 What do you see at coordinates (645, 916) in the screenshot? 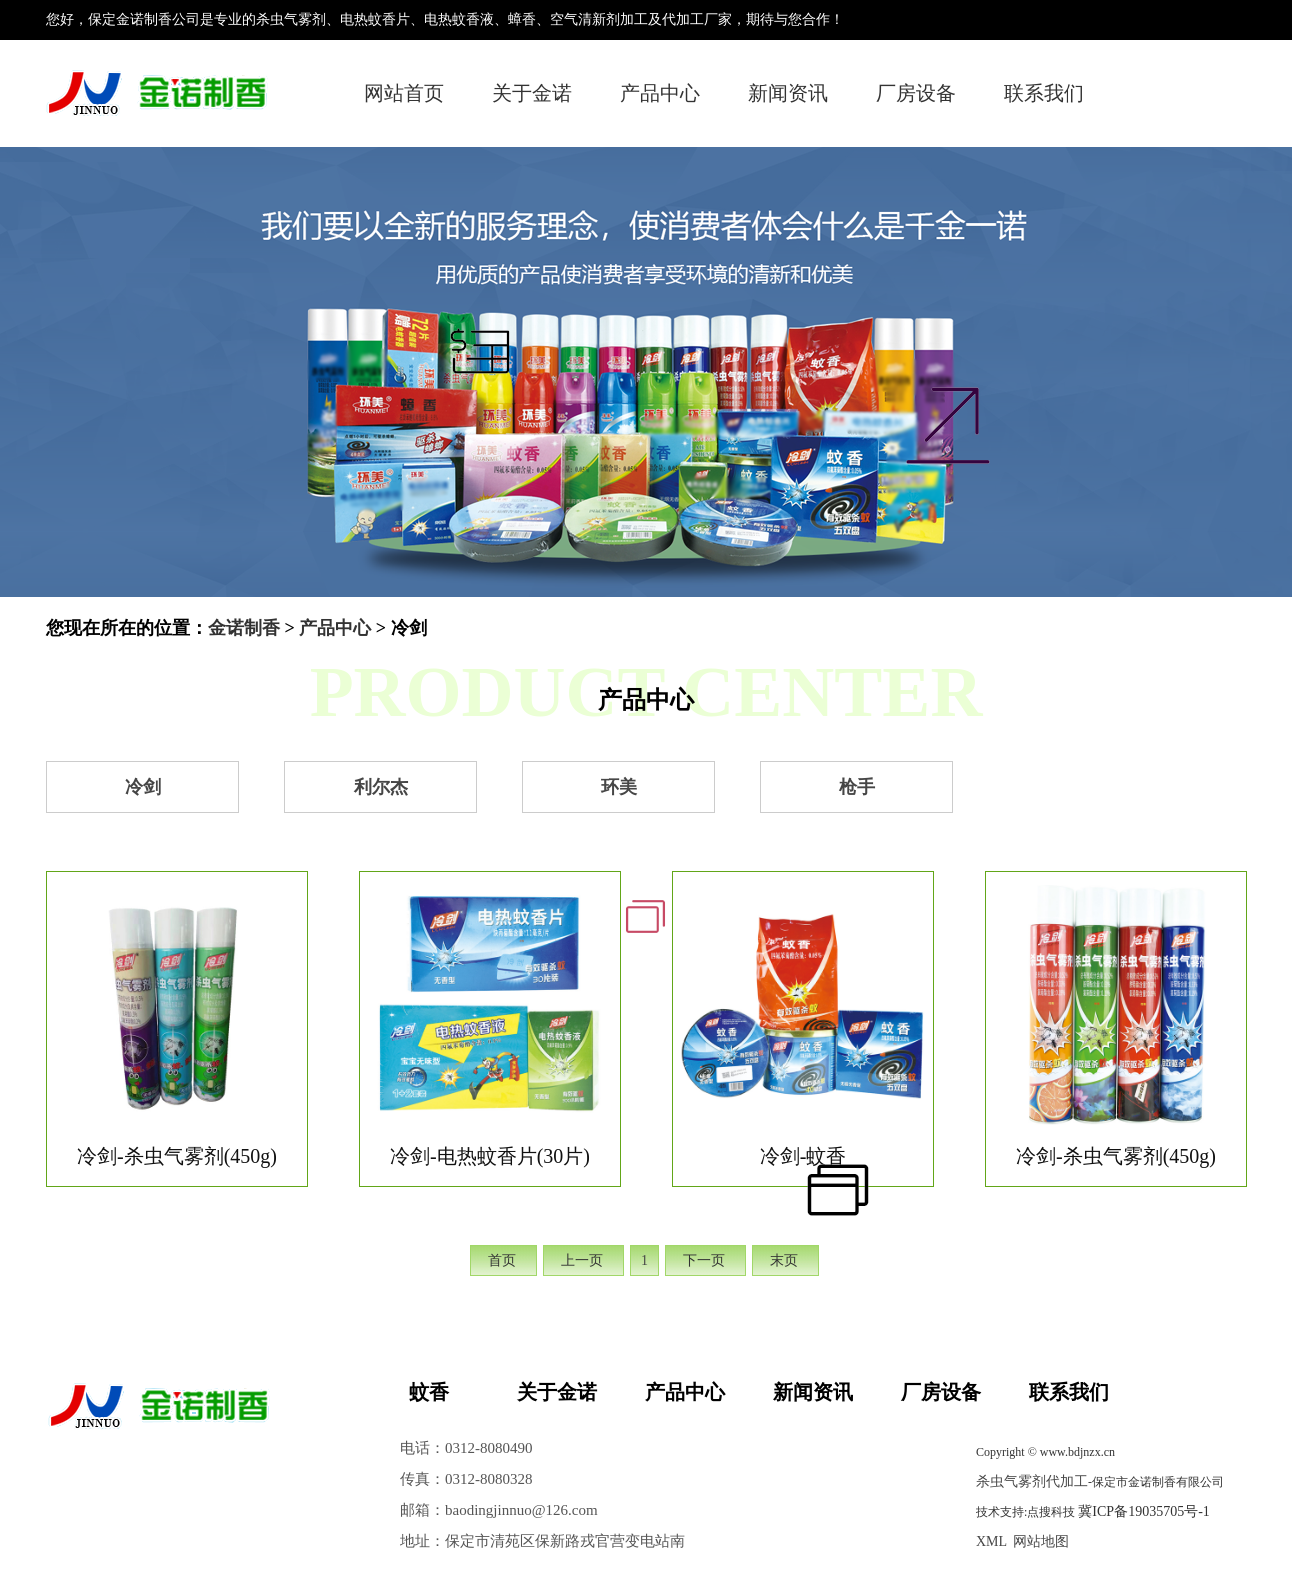
I see `view stacked cards or layers` at bounding box center [645, 916].